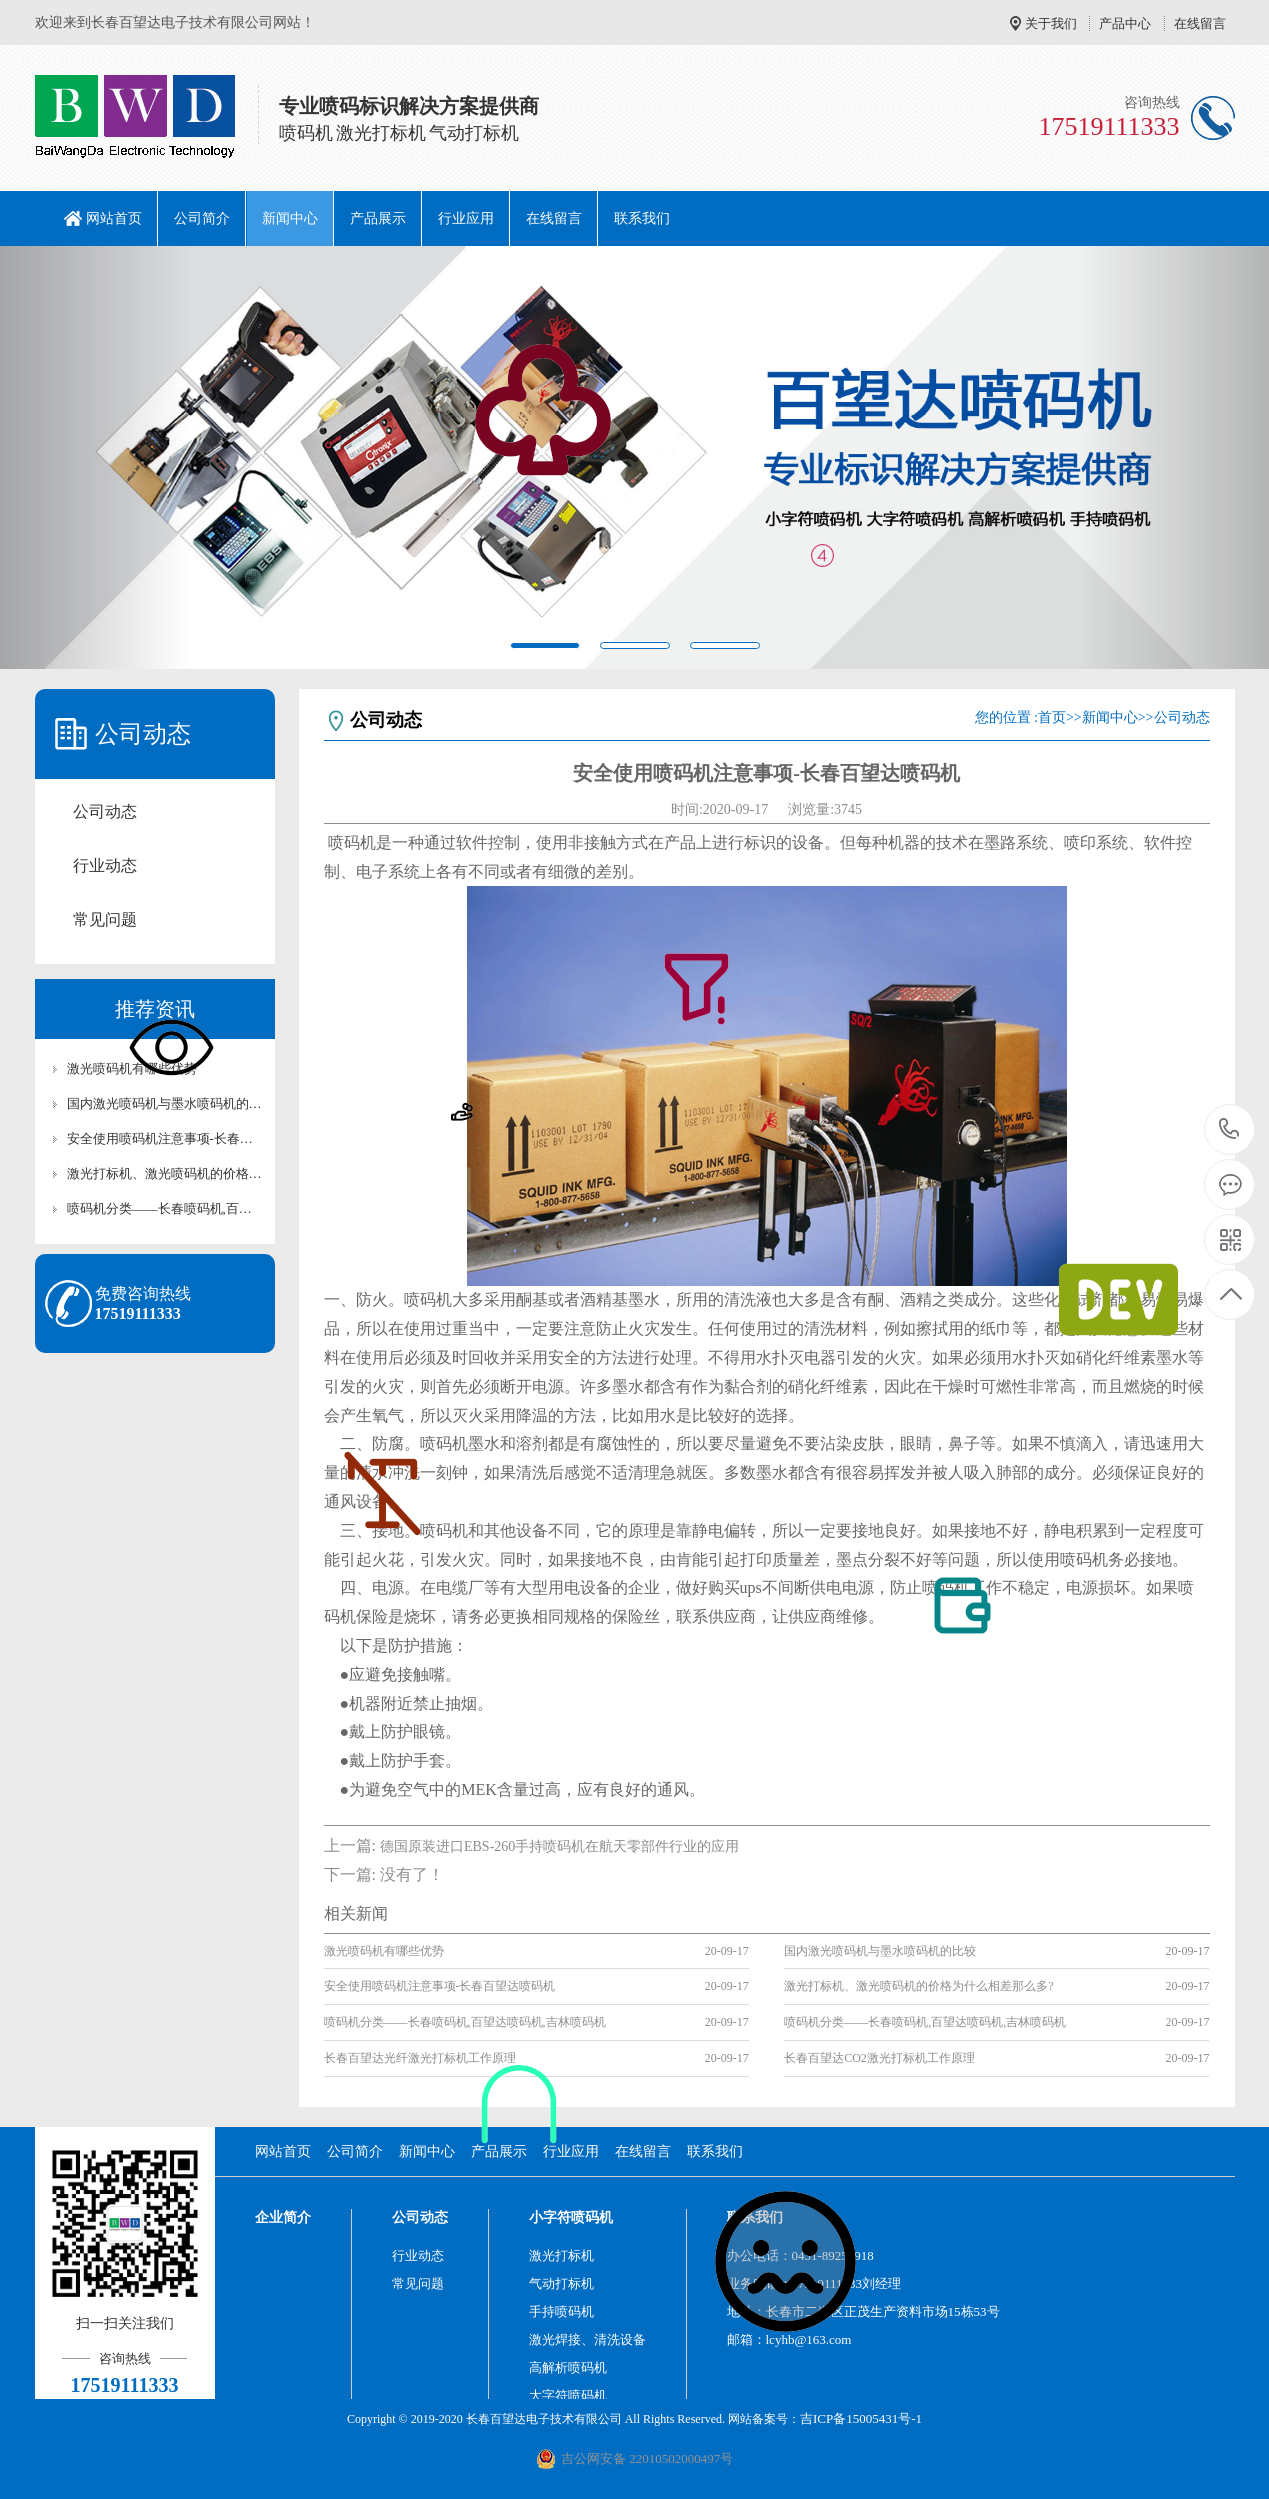  Describe the element at coordinates (1118, 1299) in the screenshot. I see `link to dev.to developer community profile` at that location.